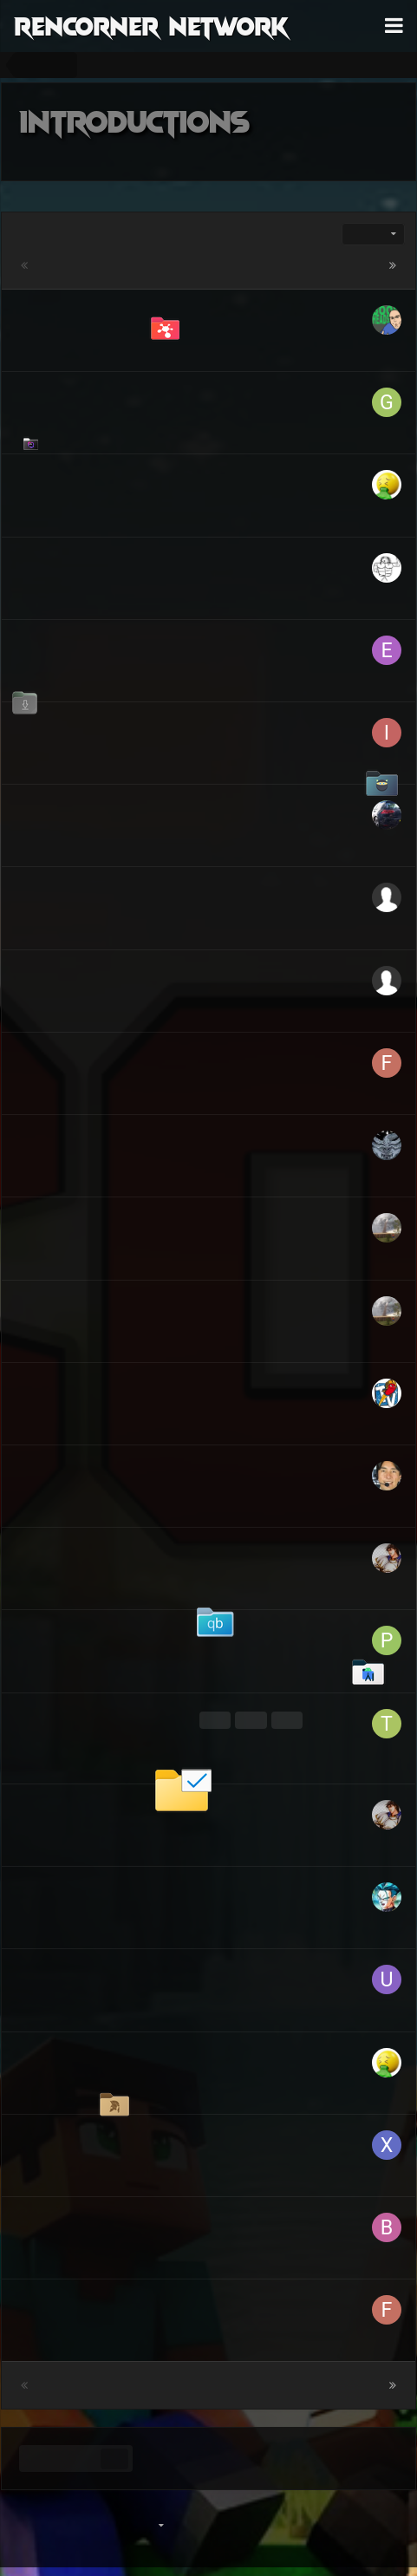 The width and height of the screenshot is (417, 2576). I want to click on open android studio projects folder, so click(368, 1673).